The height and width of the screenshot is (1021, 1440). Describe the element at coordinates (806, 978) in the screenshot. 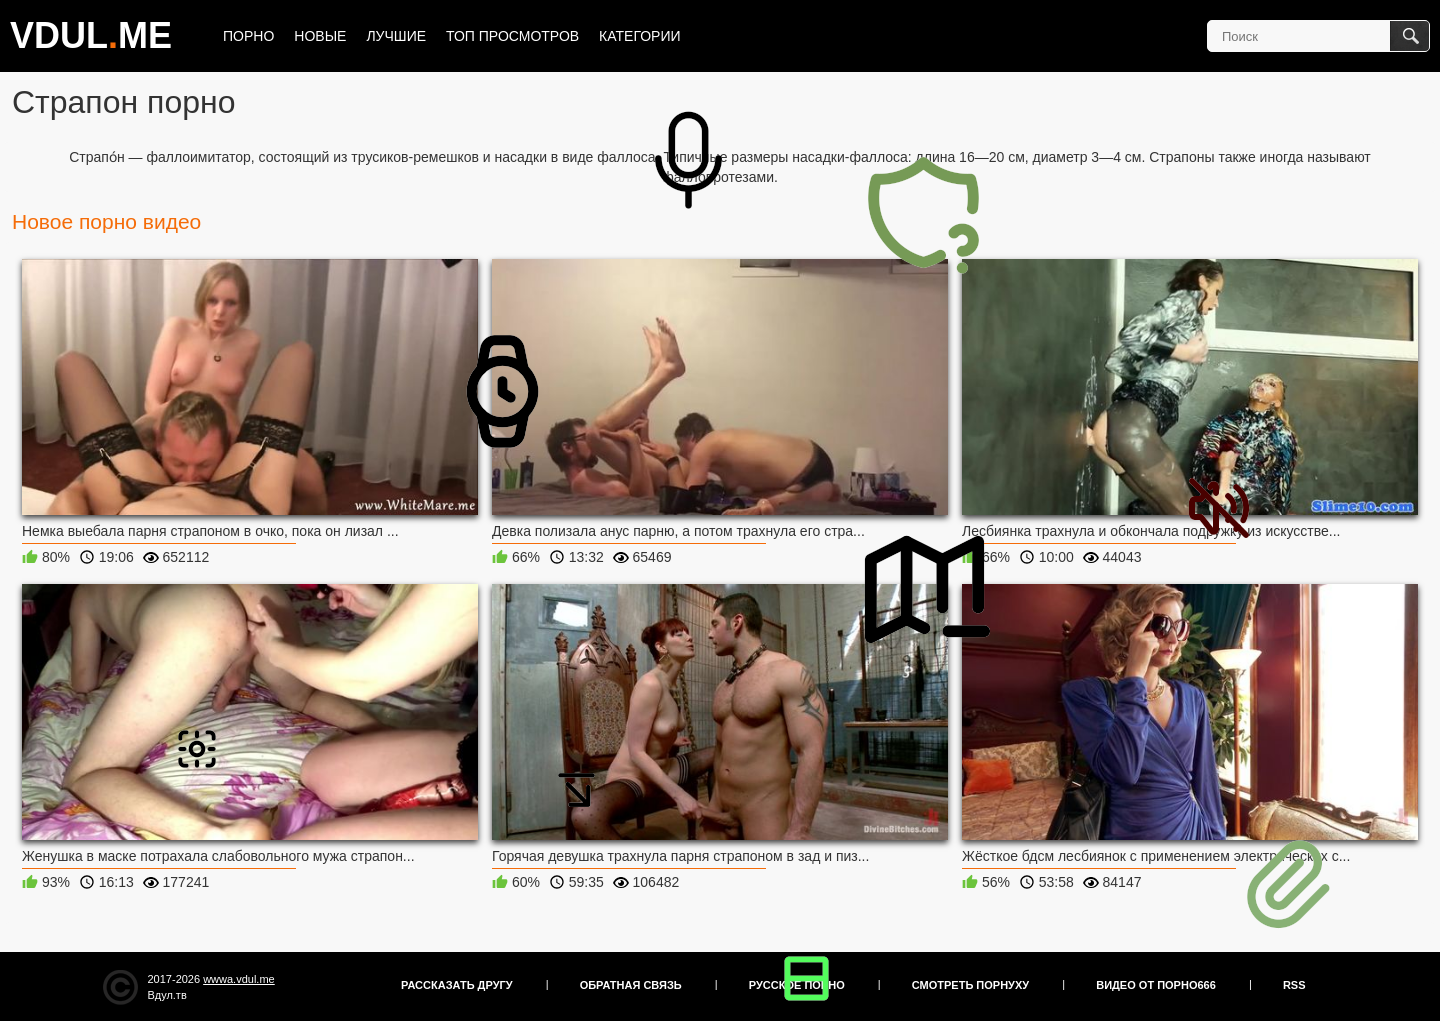

I see `split view horizontally` at that location.